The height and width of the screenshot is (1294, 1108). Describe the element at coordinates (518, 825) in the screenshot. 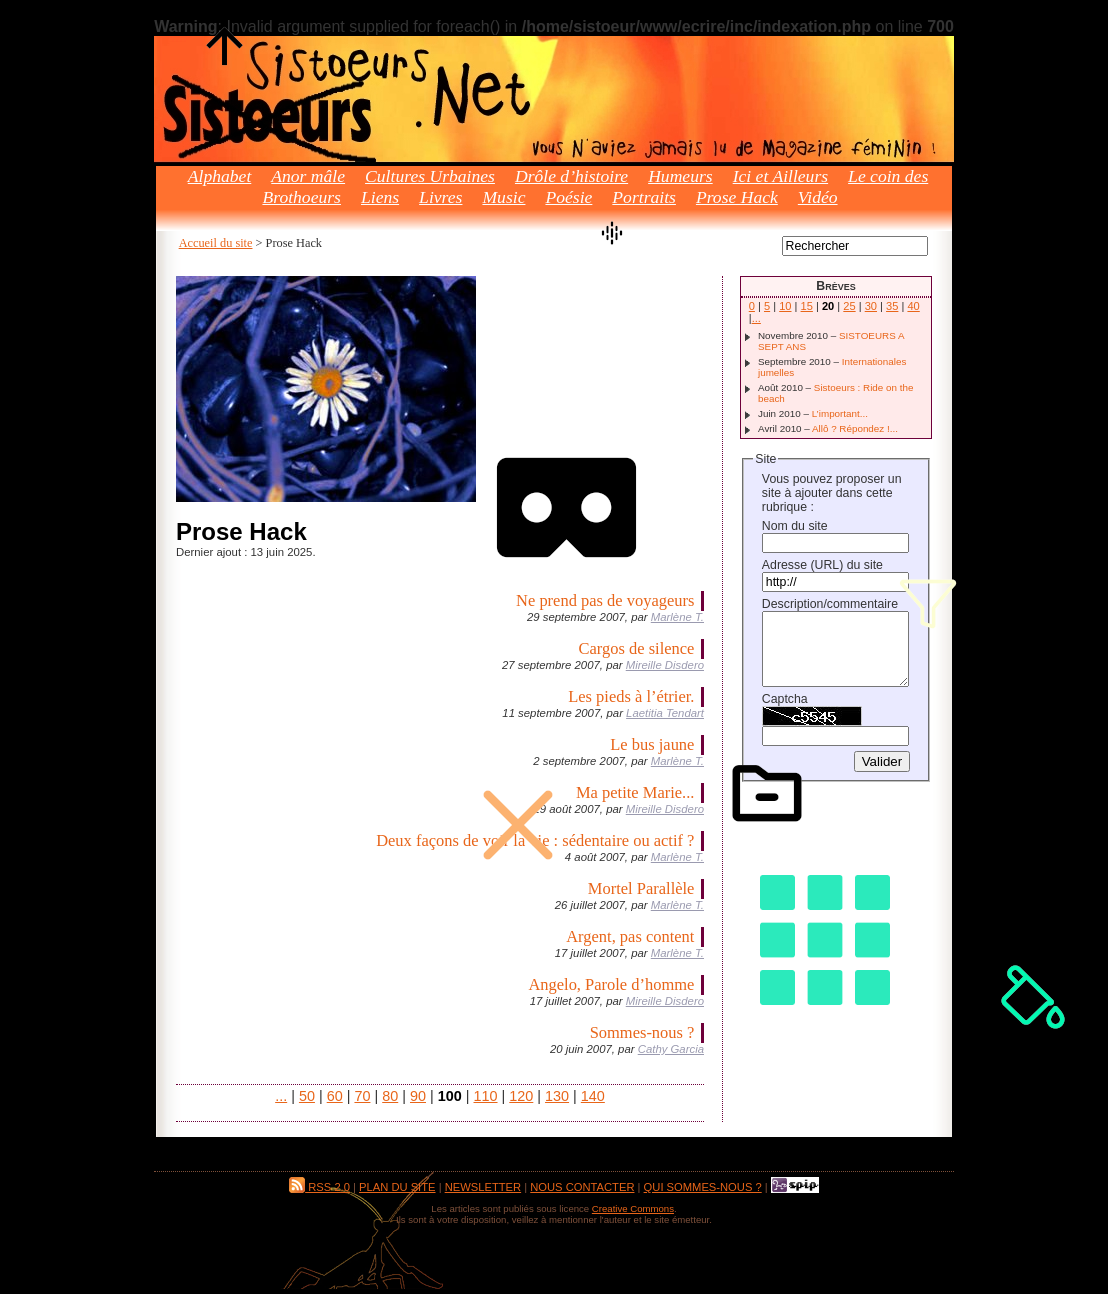

I see `close the current window or dialog` at that location.